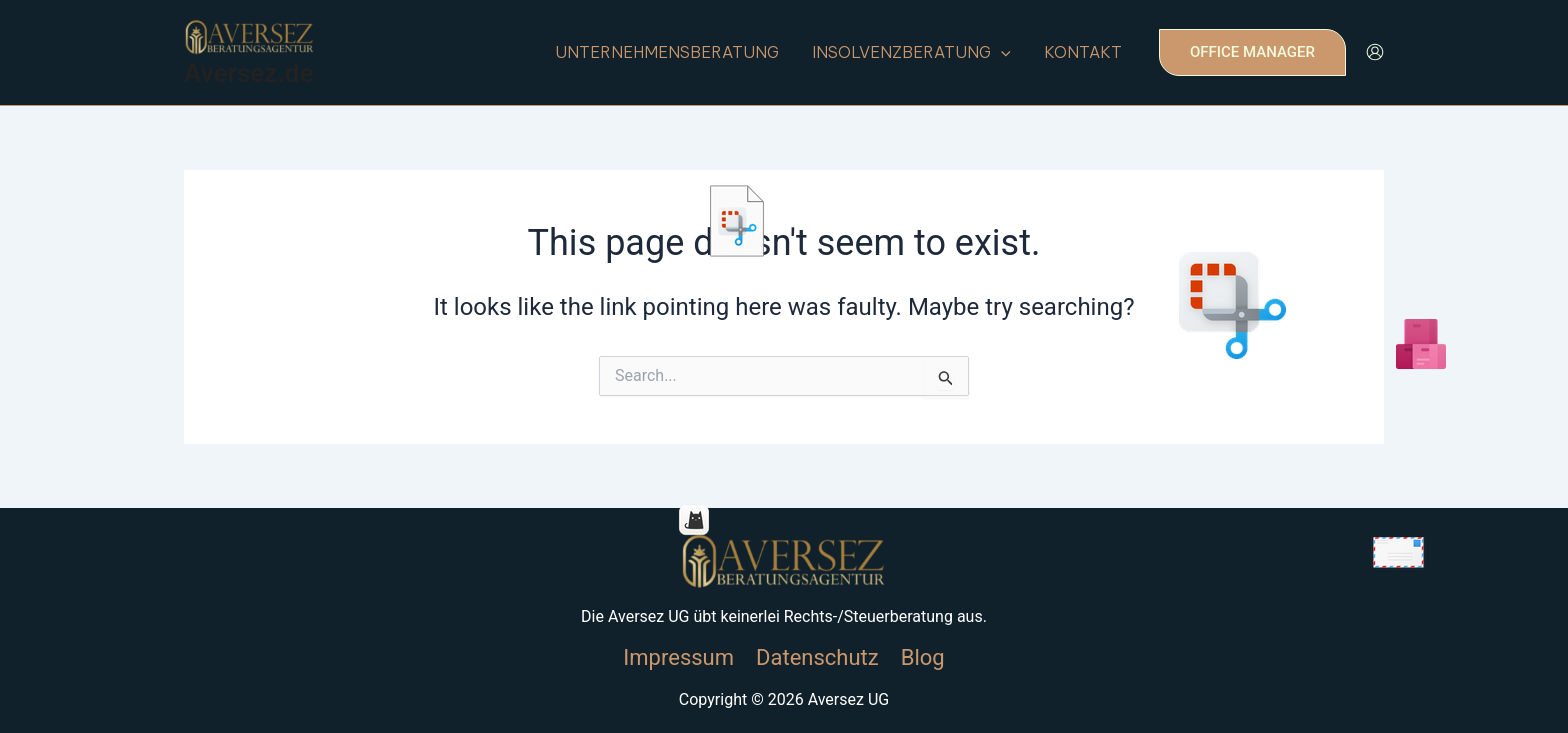 This screenshot has height=733, width=1568. I want to click on create a new screen snip or screenshot, so click(737, 221).